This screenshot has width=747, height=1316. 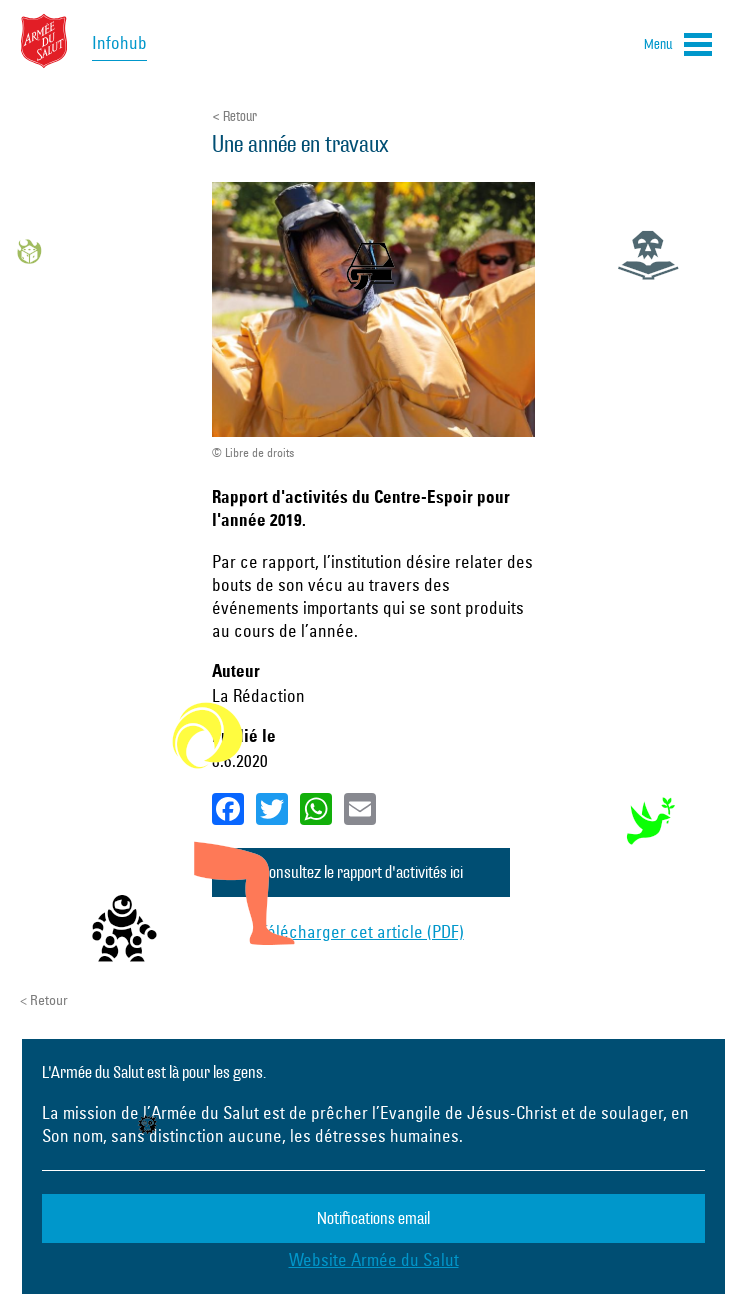 What do you see at coordinates (147, 1124) in the screenshot?
I see `indicates a surprise enemy encounter or ambush` at bounding box center [147, 1124].